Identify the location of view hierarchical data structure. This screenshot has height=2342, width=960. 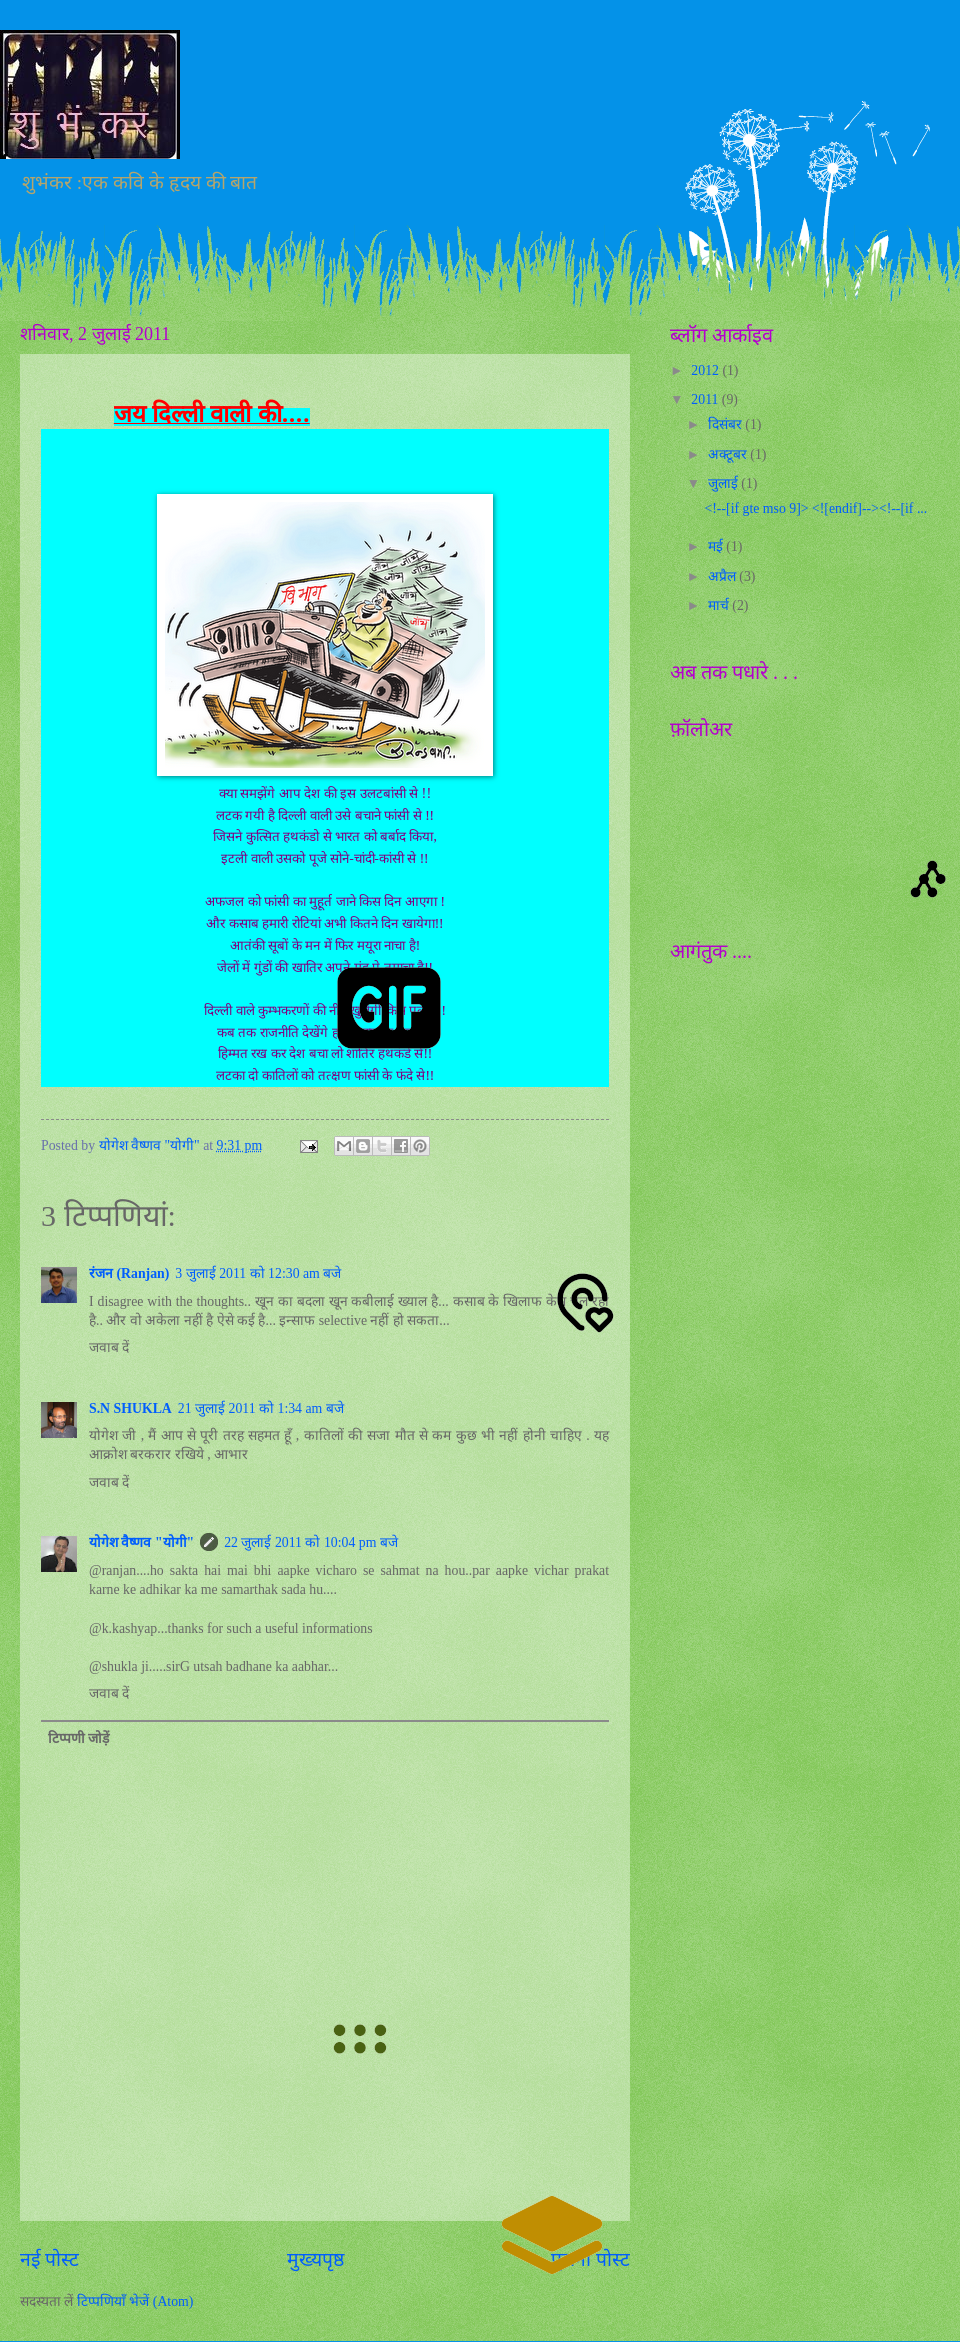
(929, 879).